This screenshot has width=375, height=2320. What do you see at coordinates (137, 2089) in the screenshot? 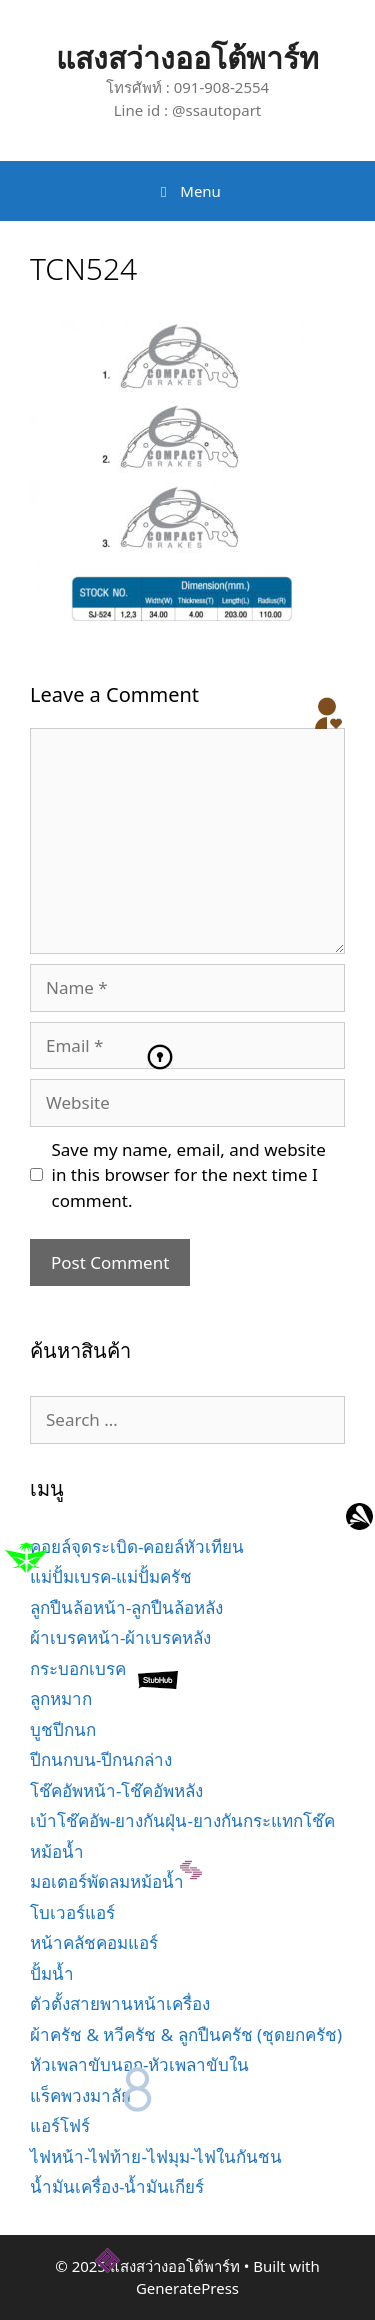
I see `indicates item number 8 in a list or sequence` at bounding box center [137, 2089].